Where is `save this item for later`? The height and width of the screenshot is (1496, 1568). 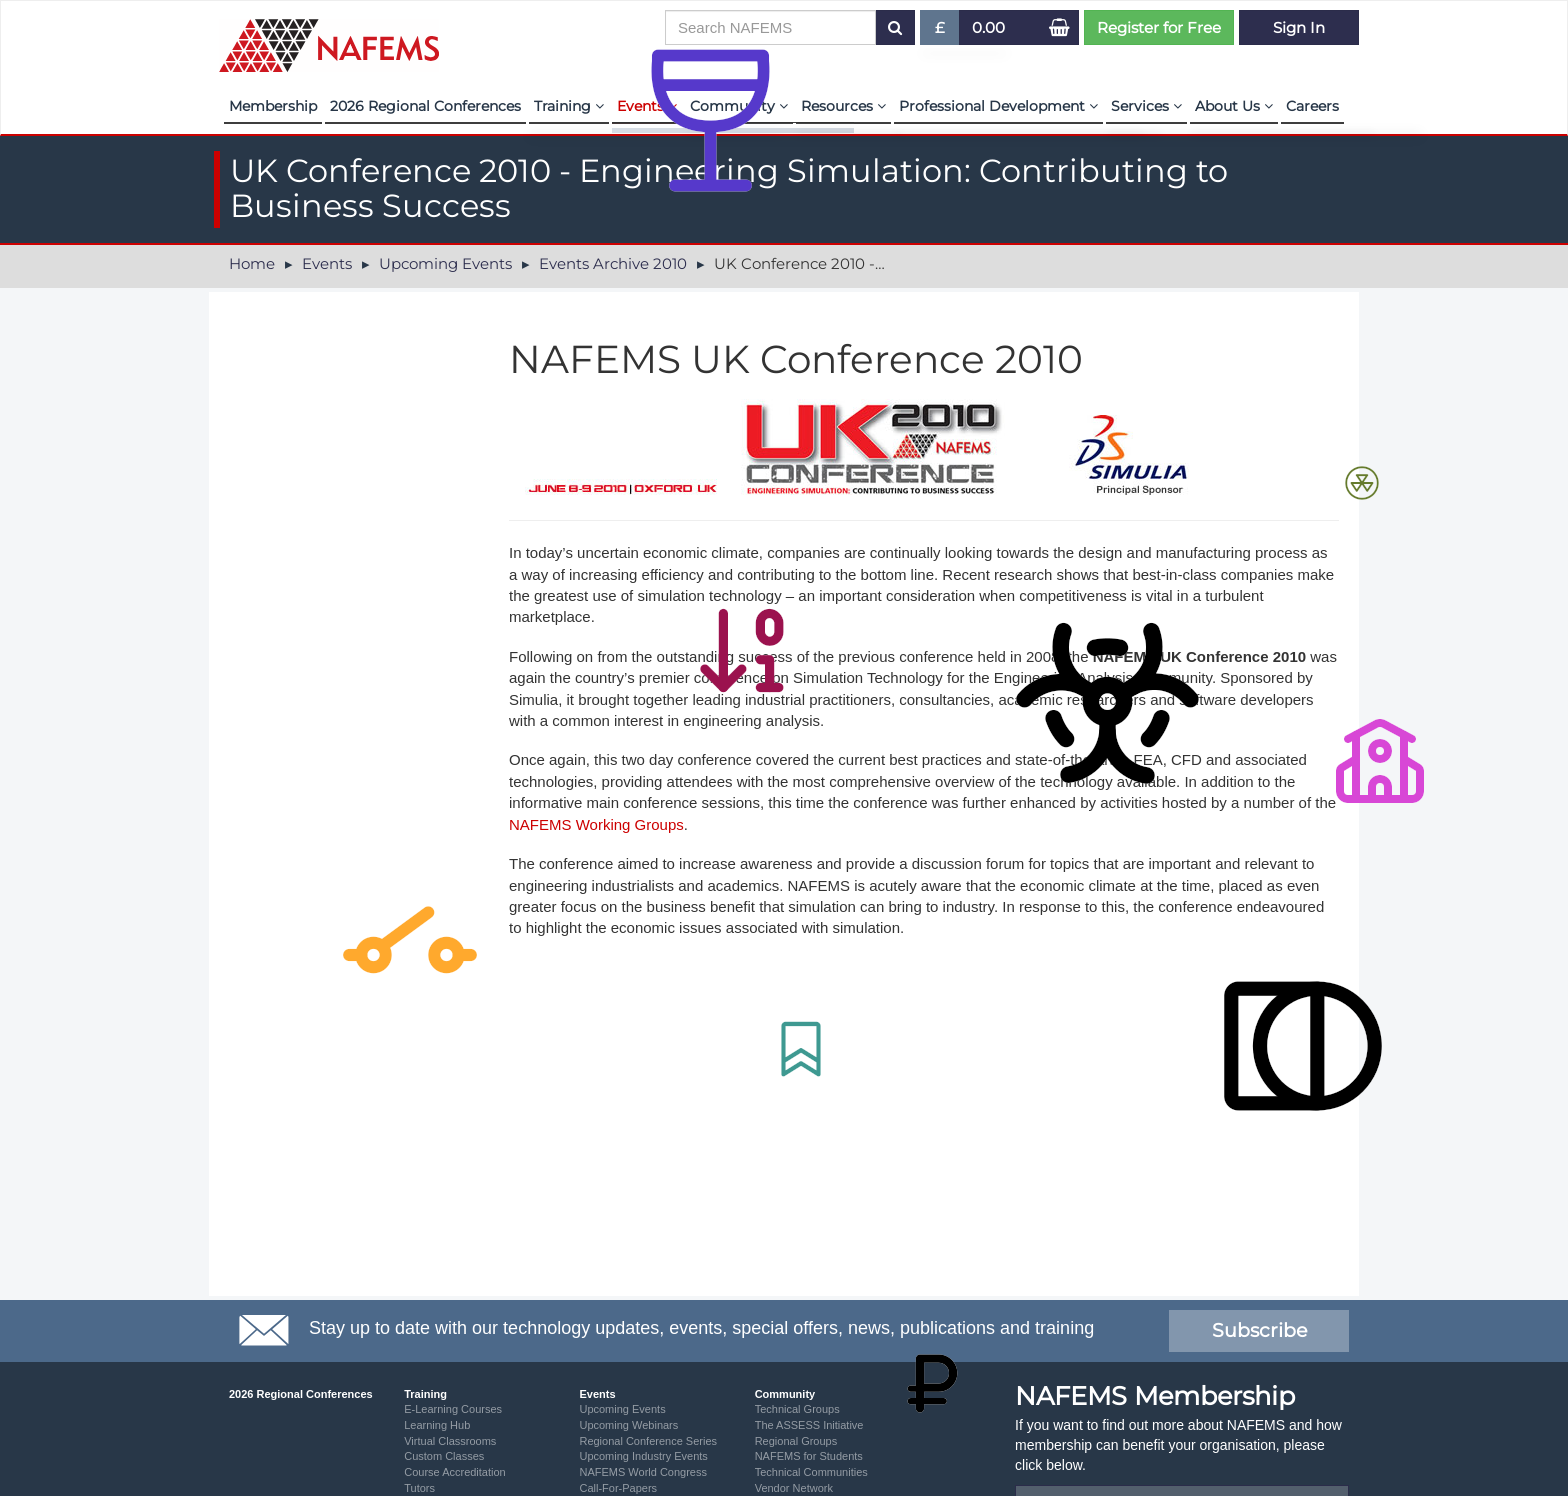 save this item for later is located at coordinates (801, 1048).